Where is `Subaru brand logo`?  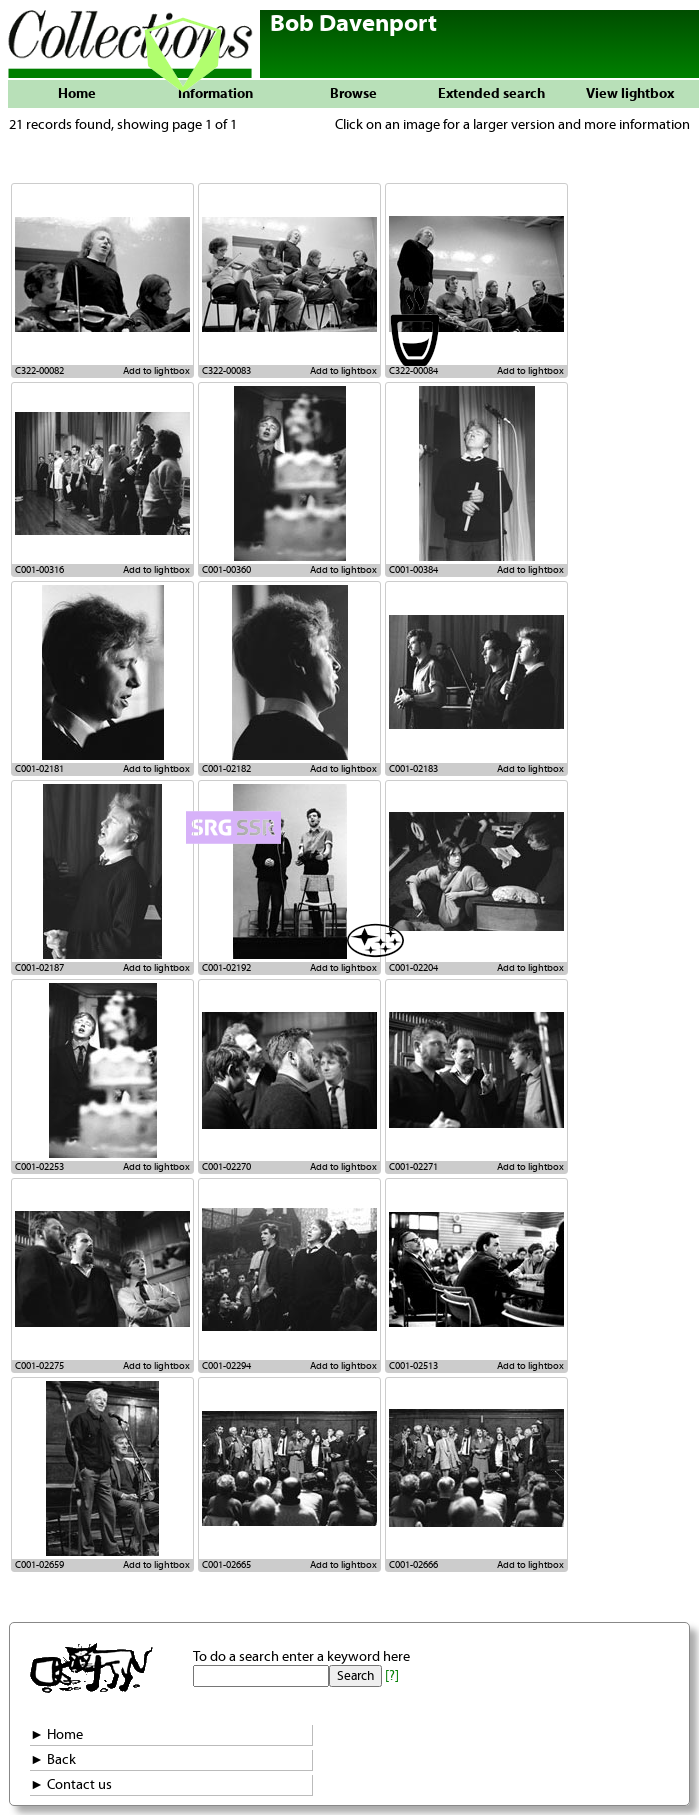 Subaru brand logo is located at coordinates (375, 940).